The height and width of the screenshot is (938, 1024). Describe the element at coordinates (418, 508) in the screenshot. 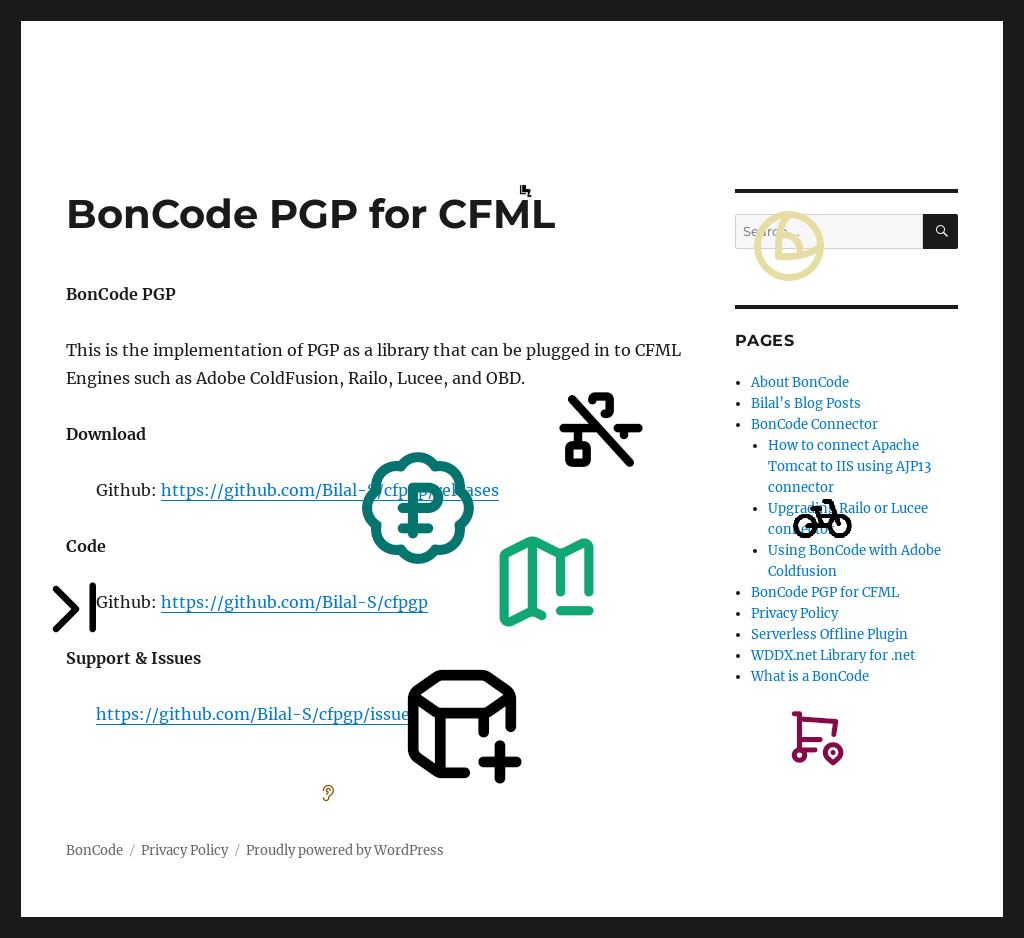

I see `indicates russian ruble currency or payment option` at that location.